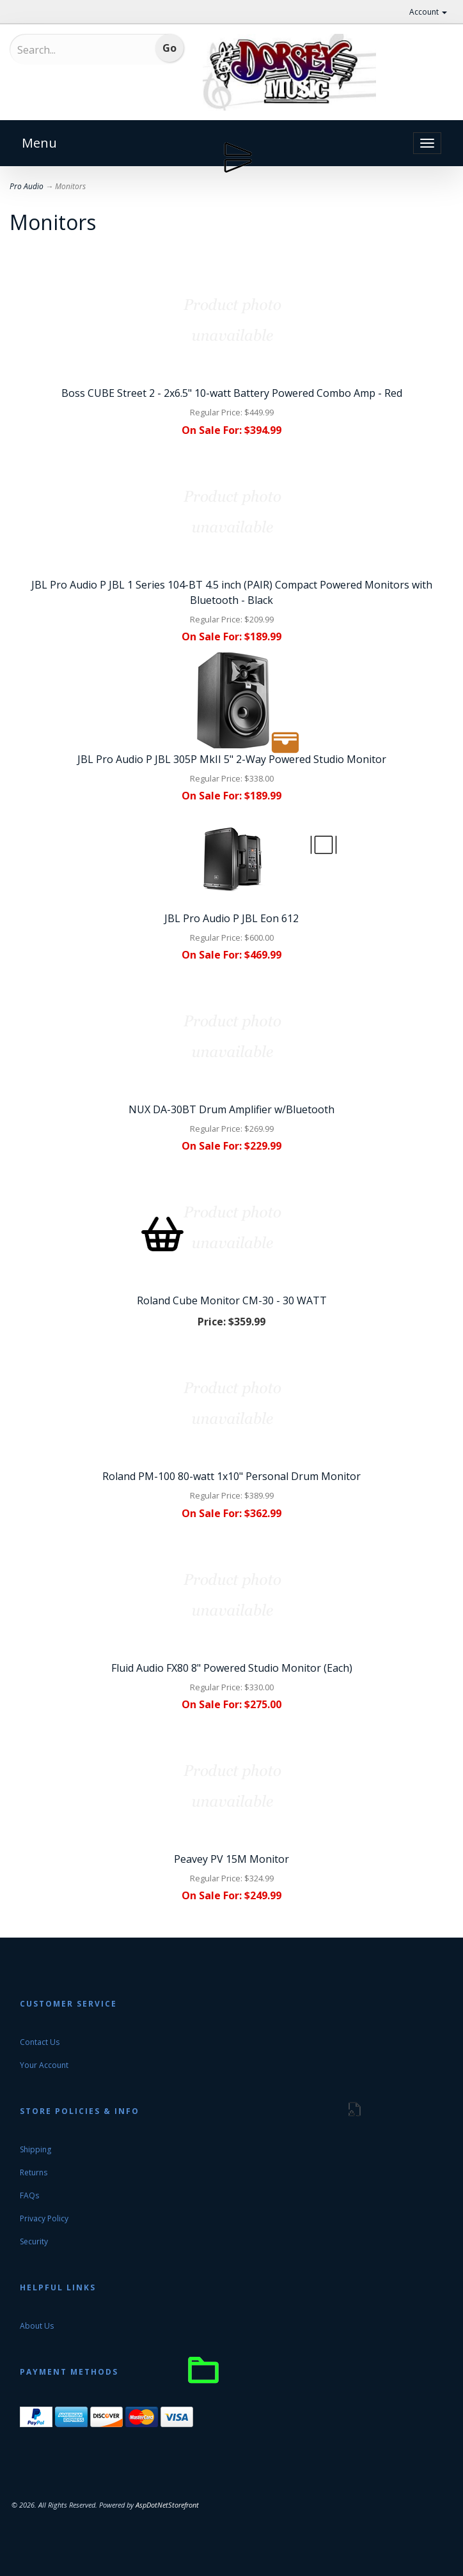 The image size is (463, 2576). Describe the element at coordinates (354, 2109) in the screenshot. I see `access a password-protected file` at that location.